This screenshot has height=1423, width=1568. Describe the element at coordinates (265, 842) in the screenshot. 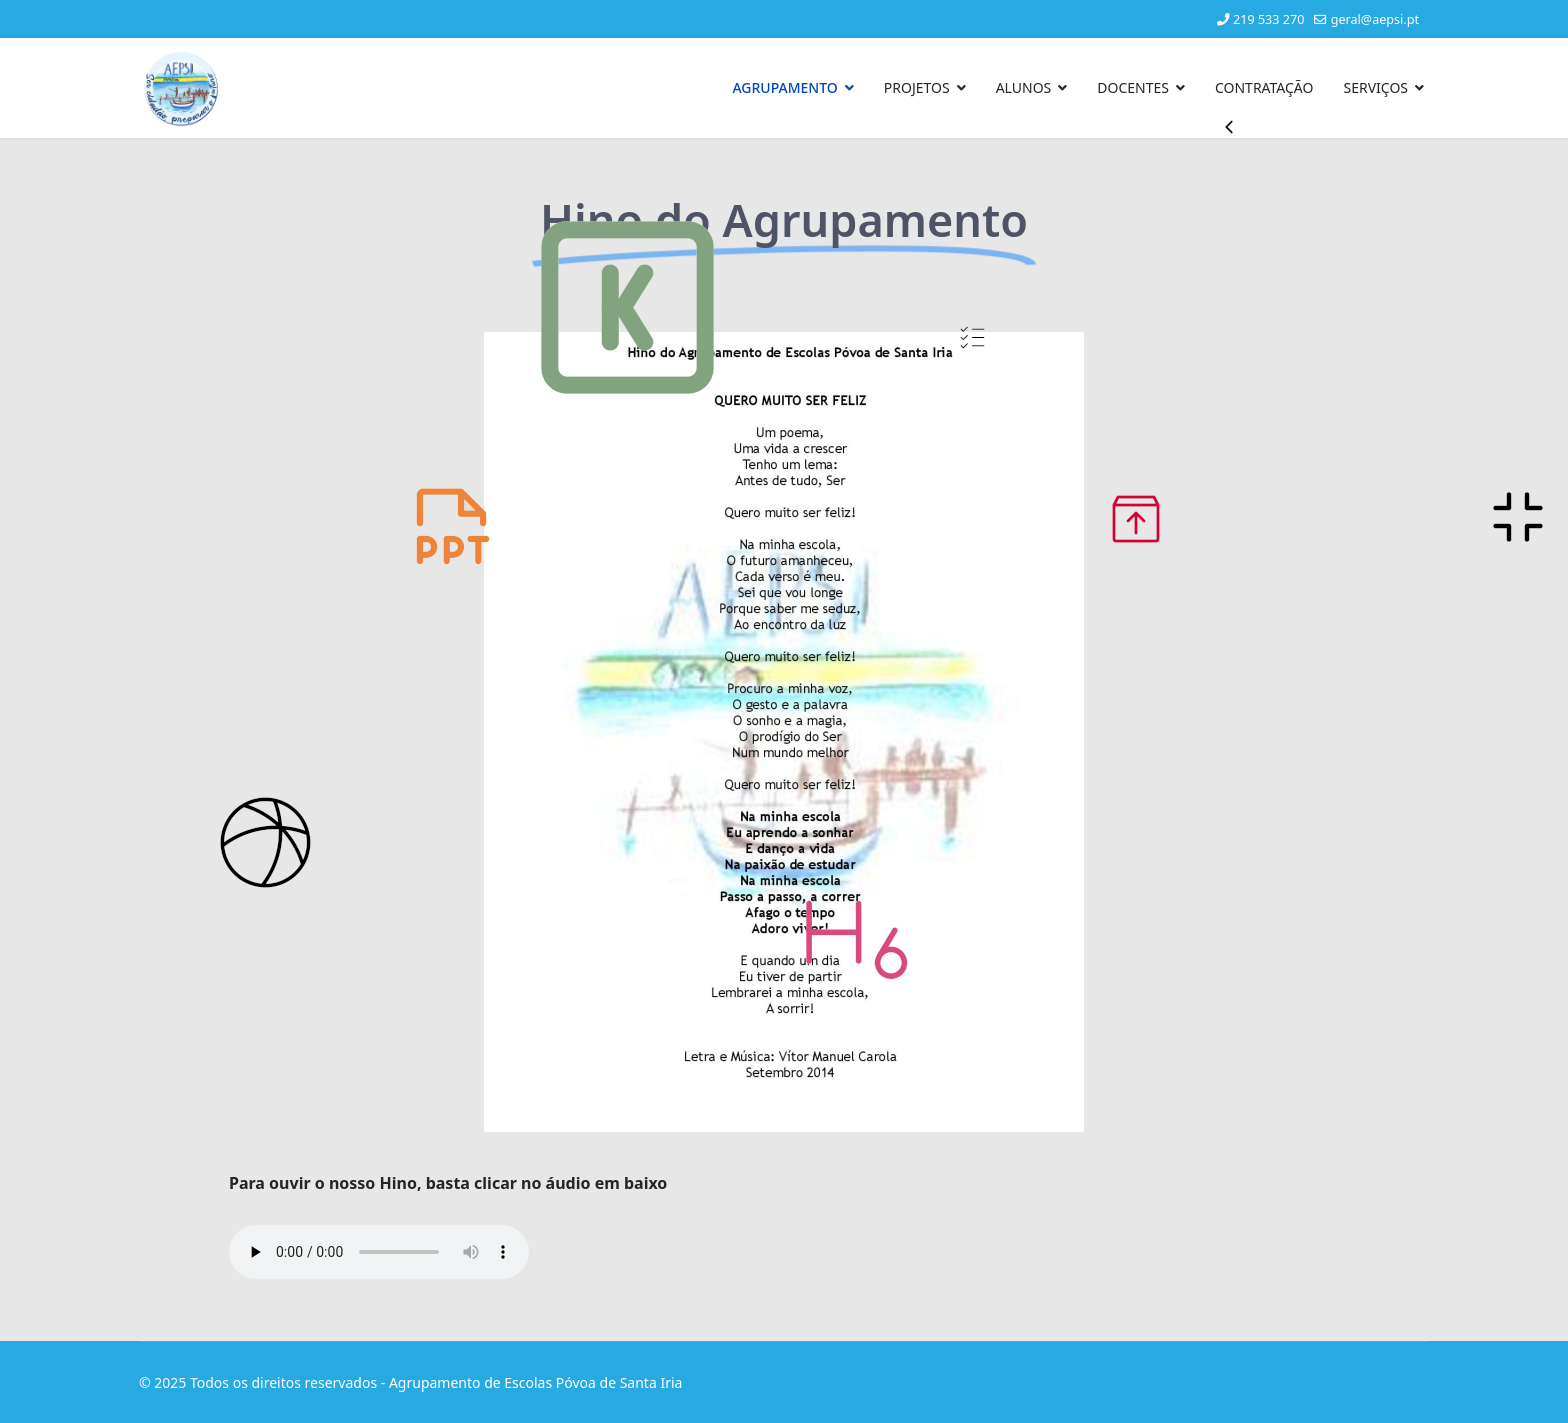

I see `access beach or vacation-related features` at that location.